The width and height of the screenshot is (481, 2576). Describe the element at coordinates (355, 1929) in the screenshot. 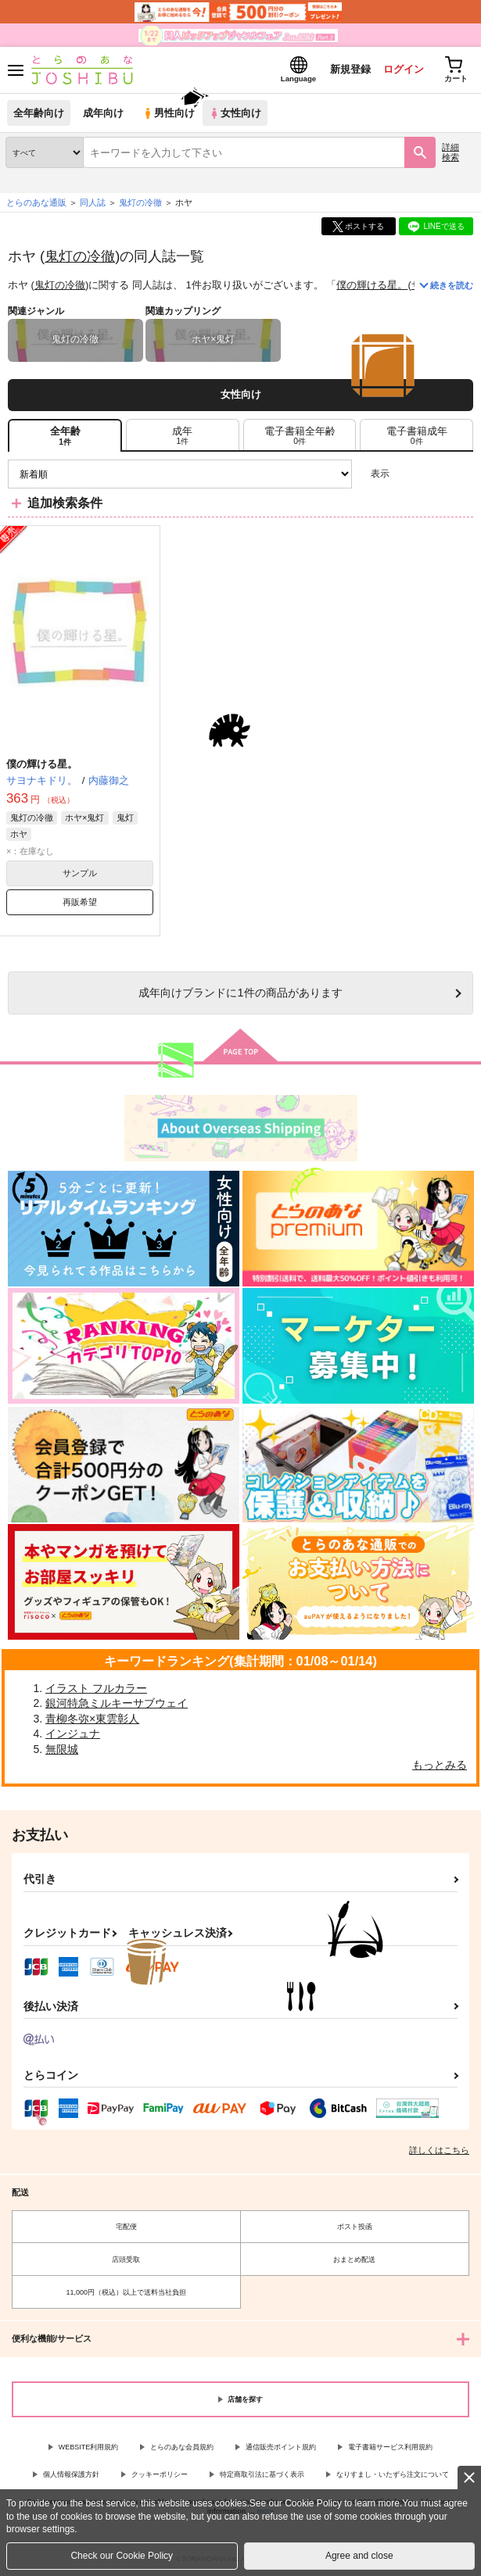

I see `indicates swamp or wetland terrain type` at that location.